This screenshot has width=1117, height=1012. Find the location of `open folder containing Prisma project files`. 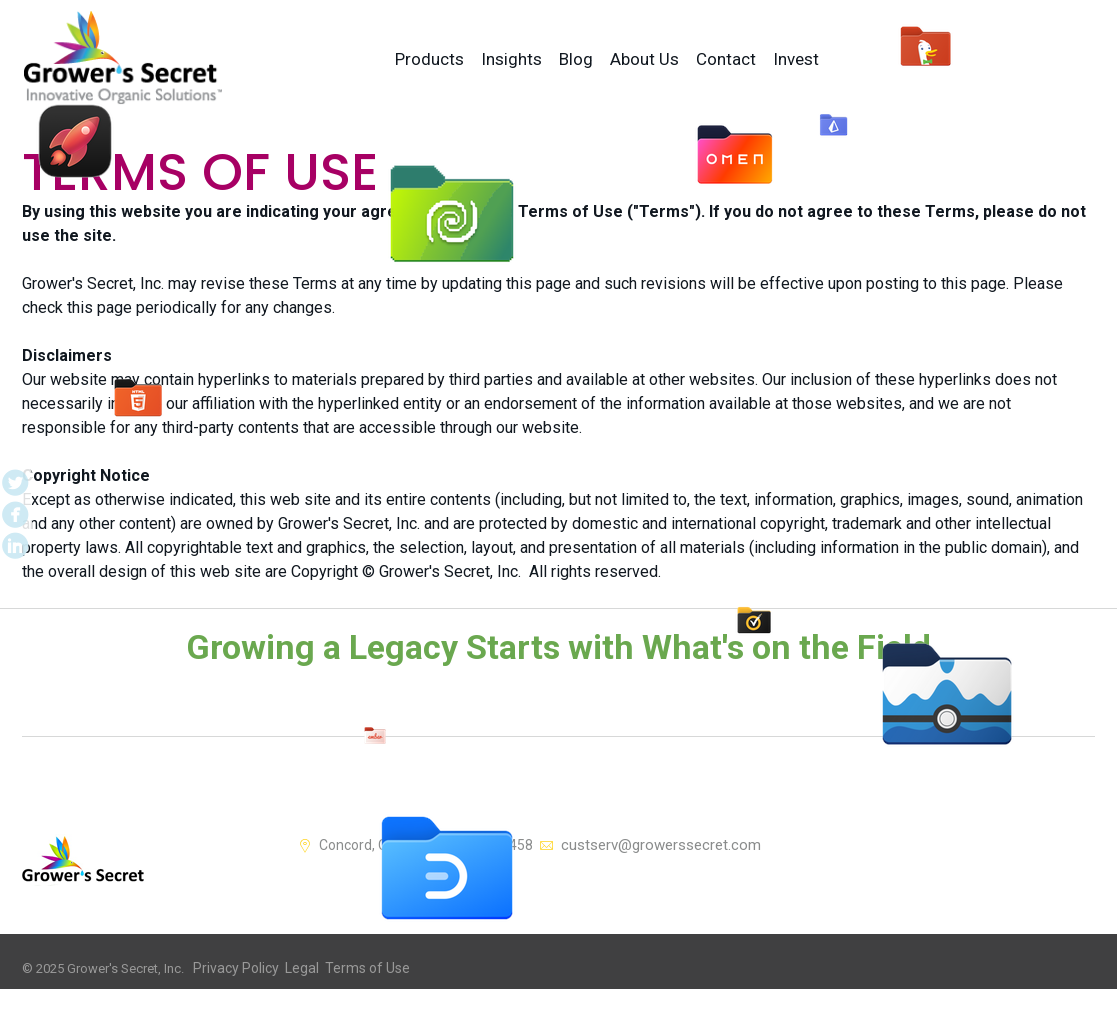

open folder containing Prisma project files is located at coordinates (833, 125).